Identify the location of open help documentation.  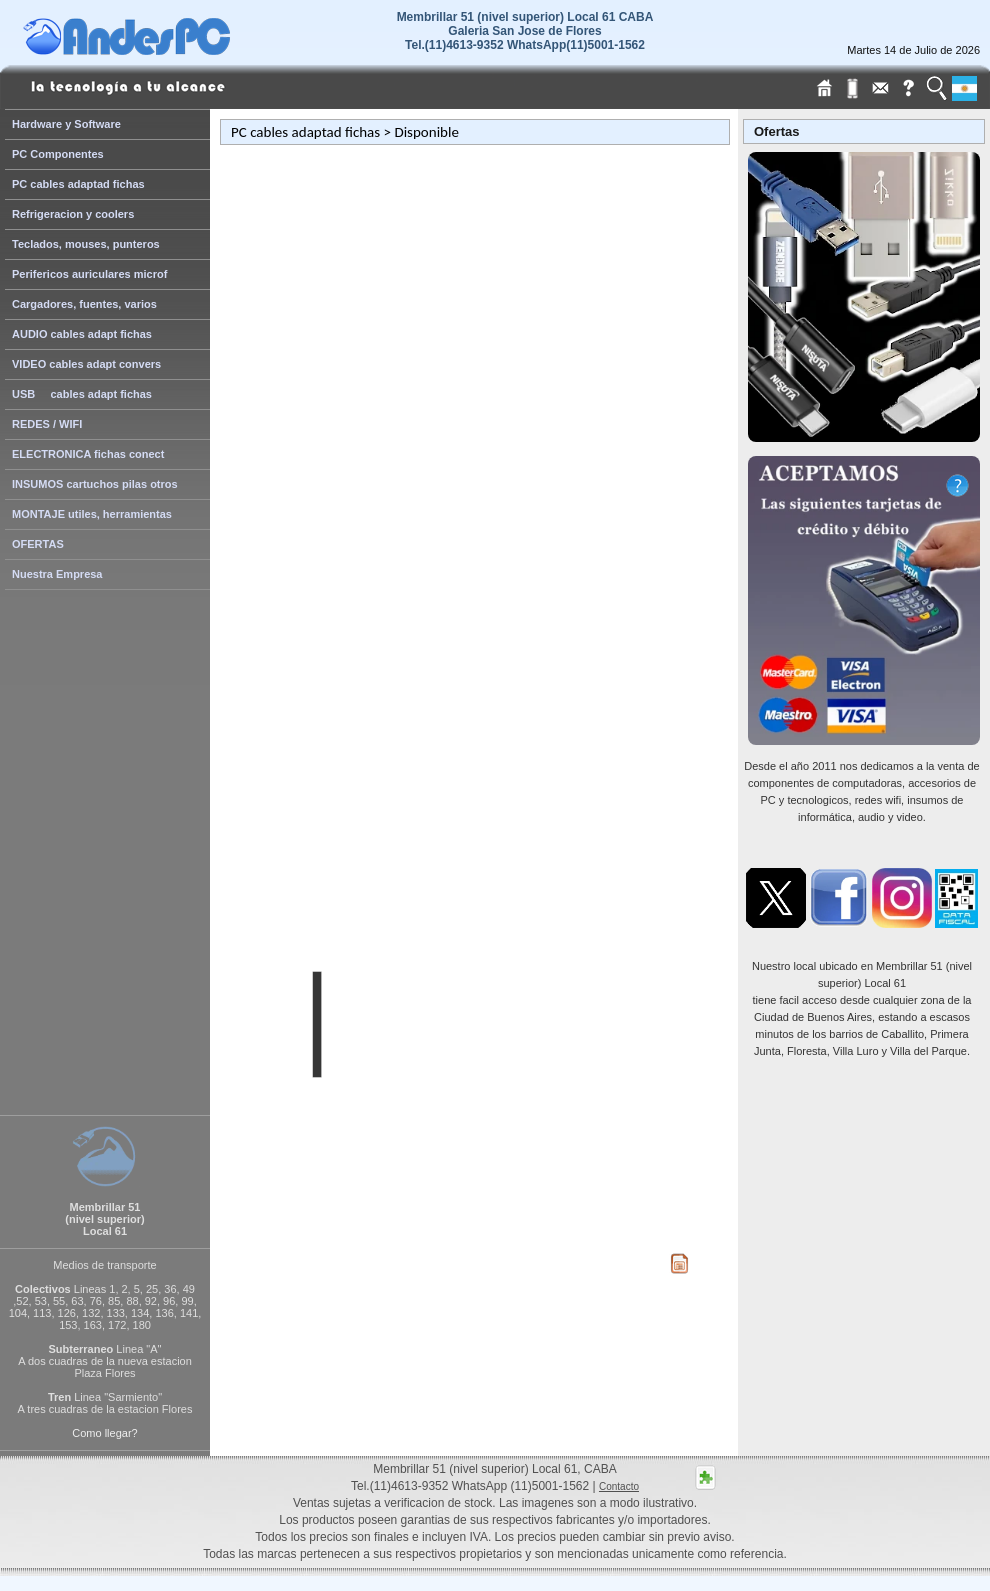
(957, 485).